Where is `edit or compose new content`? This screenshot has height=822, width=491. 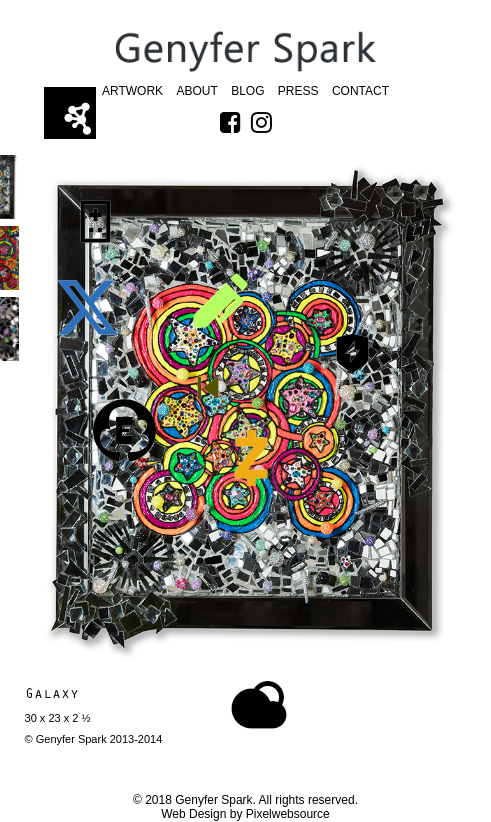
edit or compose new content is located at coordinates (219, 301).